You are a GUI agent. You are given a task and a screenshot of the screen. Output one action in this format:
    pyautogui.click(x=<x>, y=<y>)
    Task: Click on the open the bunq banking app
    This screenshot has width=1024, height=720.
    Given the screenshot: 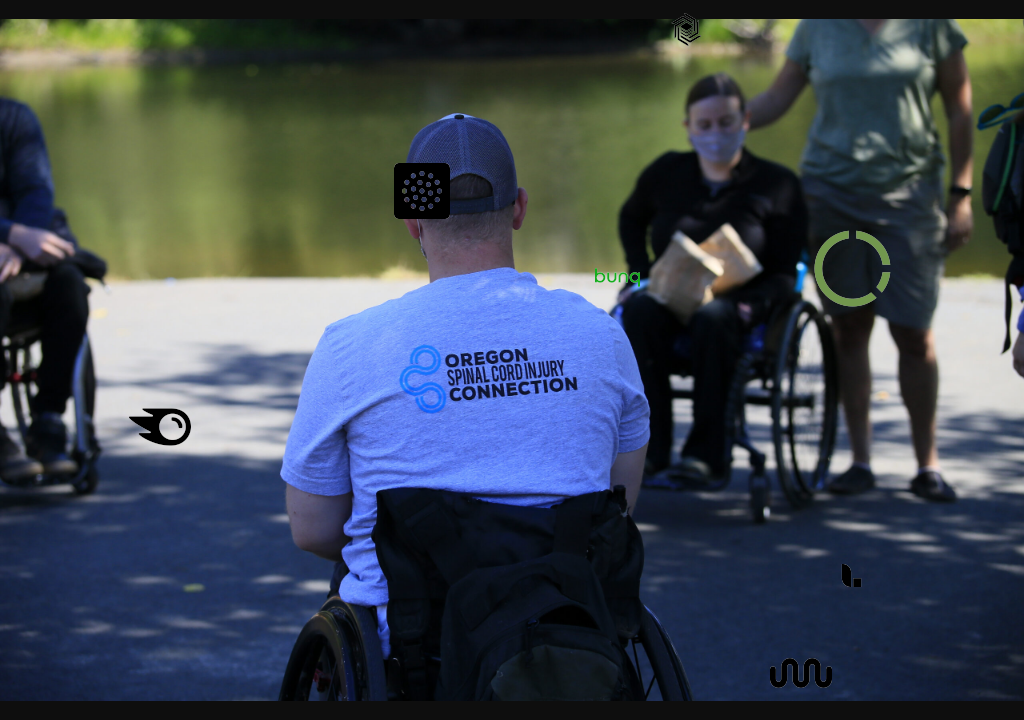 What is the action you would take?
    pyautogui.click(x=617, y=277)
    